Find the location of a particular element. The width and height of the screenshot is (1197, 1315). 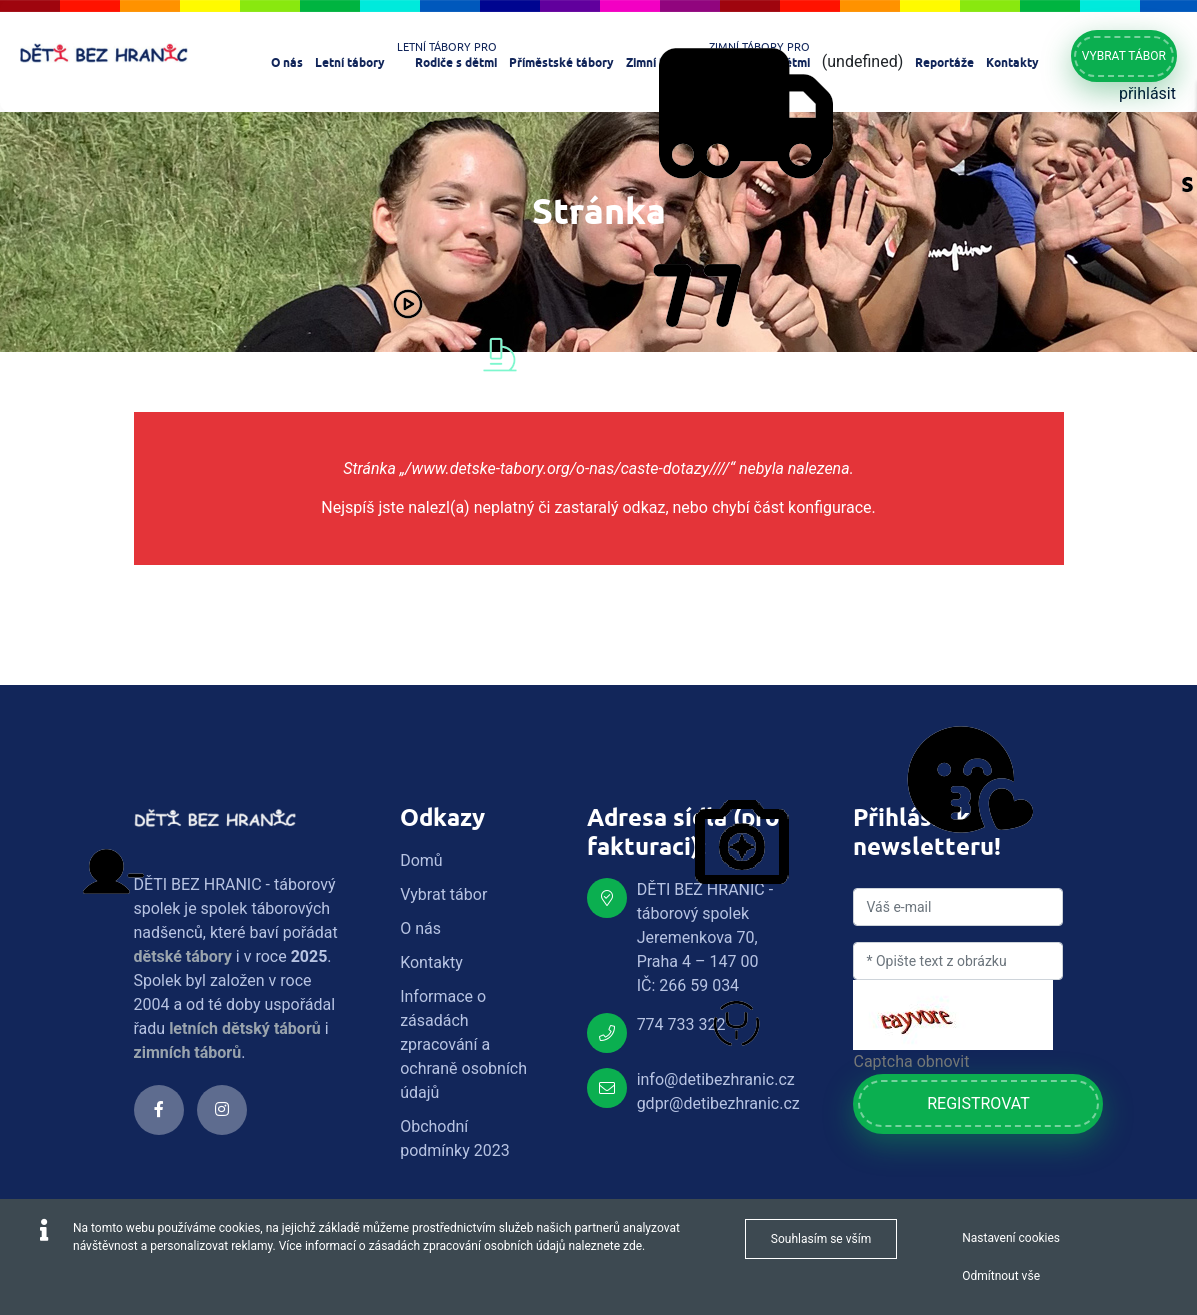

play media or video content is located at coordinates (408, 304).